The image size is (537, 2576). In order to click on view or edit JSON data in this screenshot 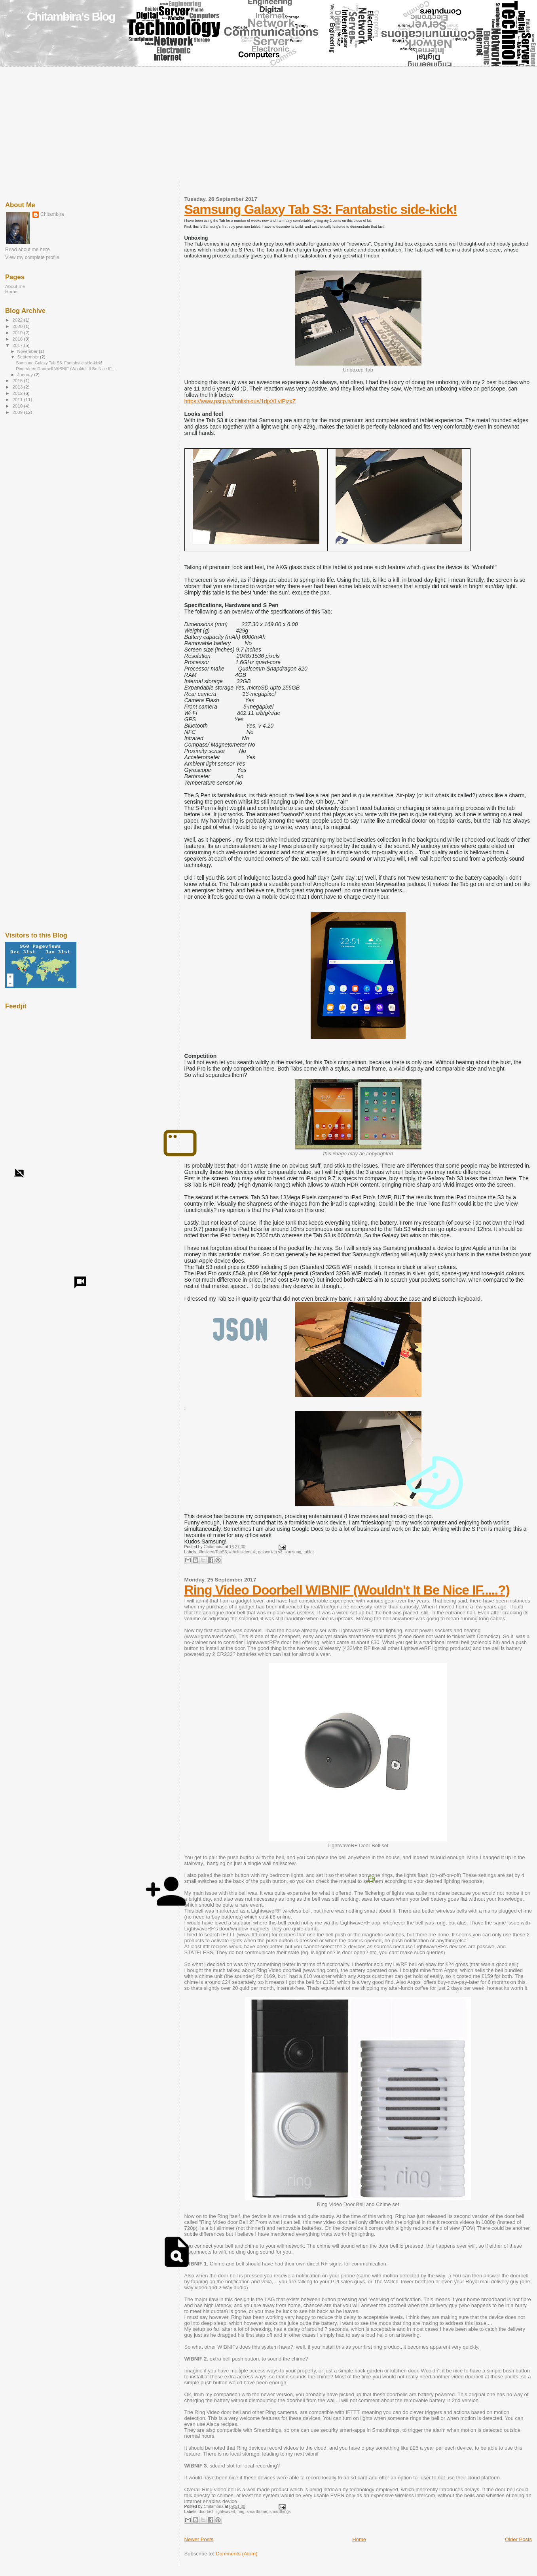, I will do `click(240, 1329)`.